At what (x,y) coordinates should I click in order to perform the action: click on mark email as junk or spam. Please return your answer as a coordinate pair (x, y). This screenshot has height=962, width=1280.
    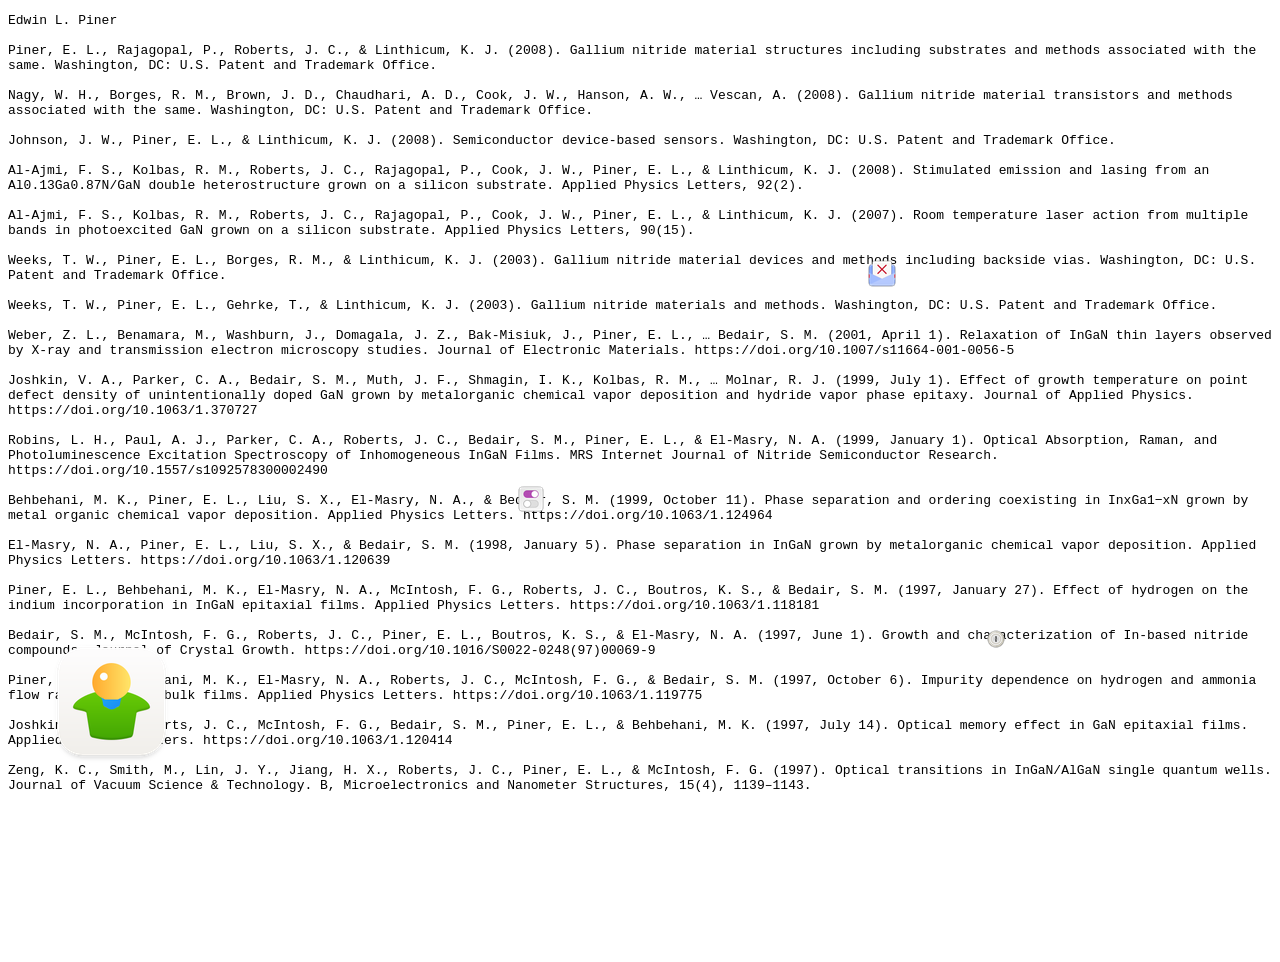
    Looking at the image, I should click on (882, 274).